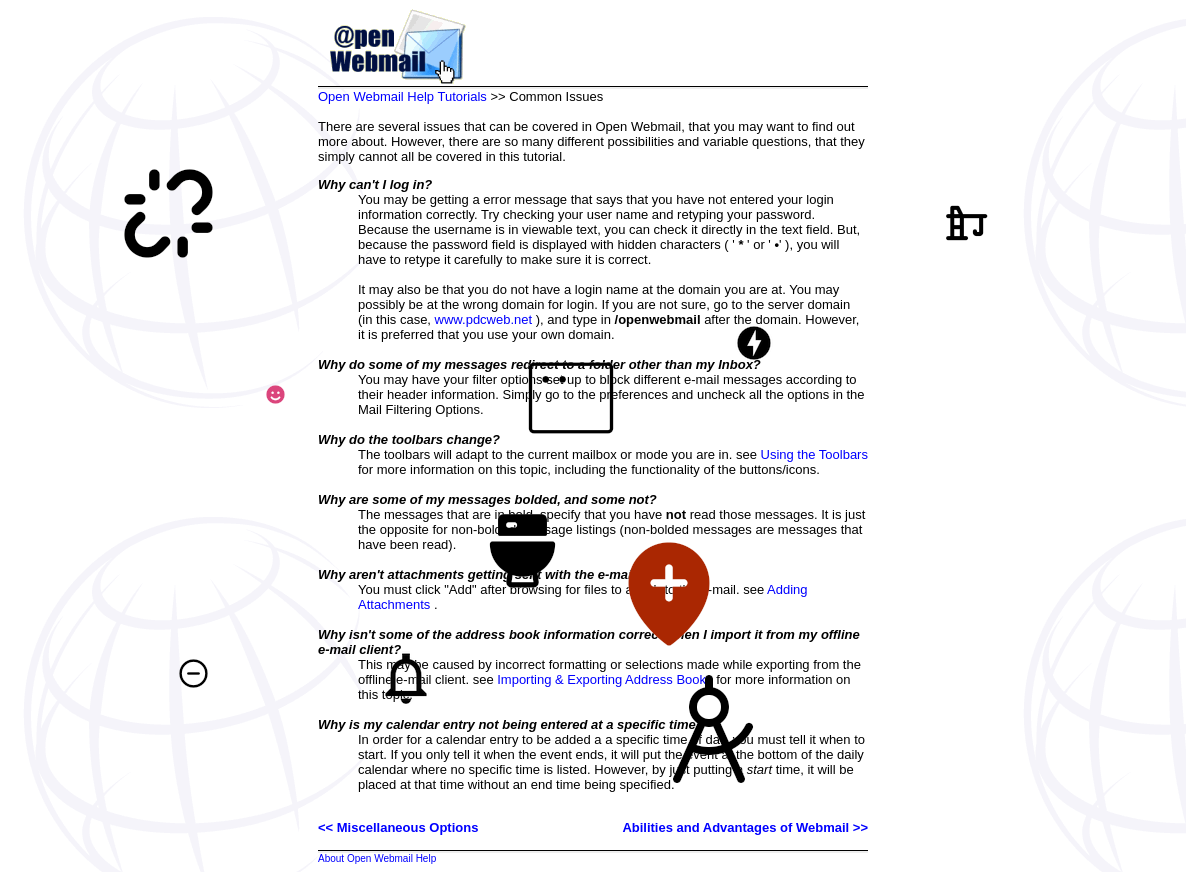 The width and height of the screenshot is (1186, 872). What do you see at coordinates (193, 673) in the screenshot?
I see `remove an item from a list or collection` at bounding box center [193, 673].